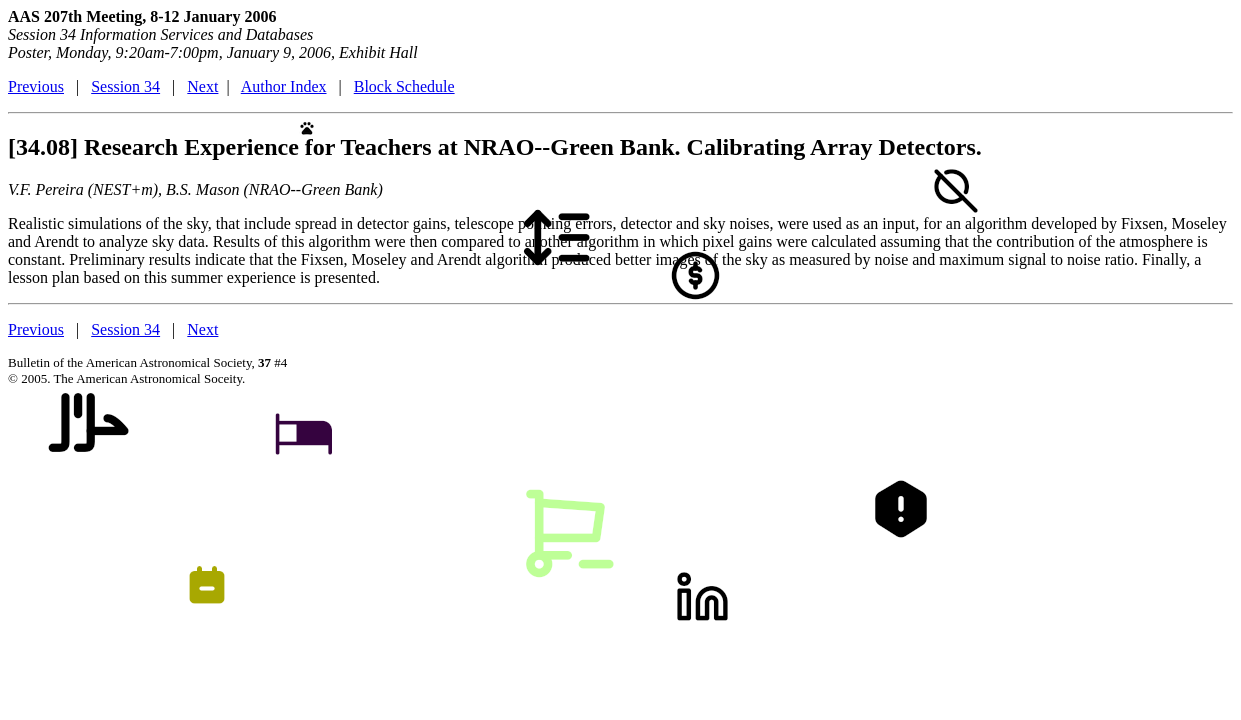  What do you see at coordinates (86, 422) in the screenshot?
I see `switch to arabic language` at bounding box center [86, 422].